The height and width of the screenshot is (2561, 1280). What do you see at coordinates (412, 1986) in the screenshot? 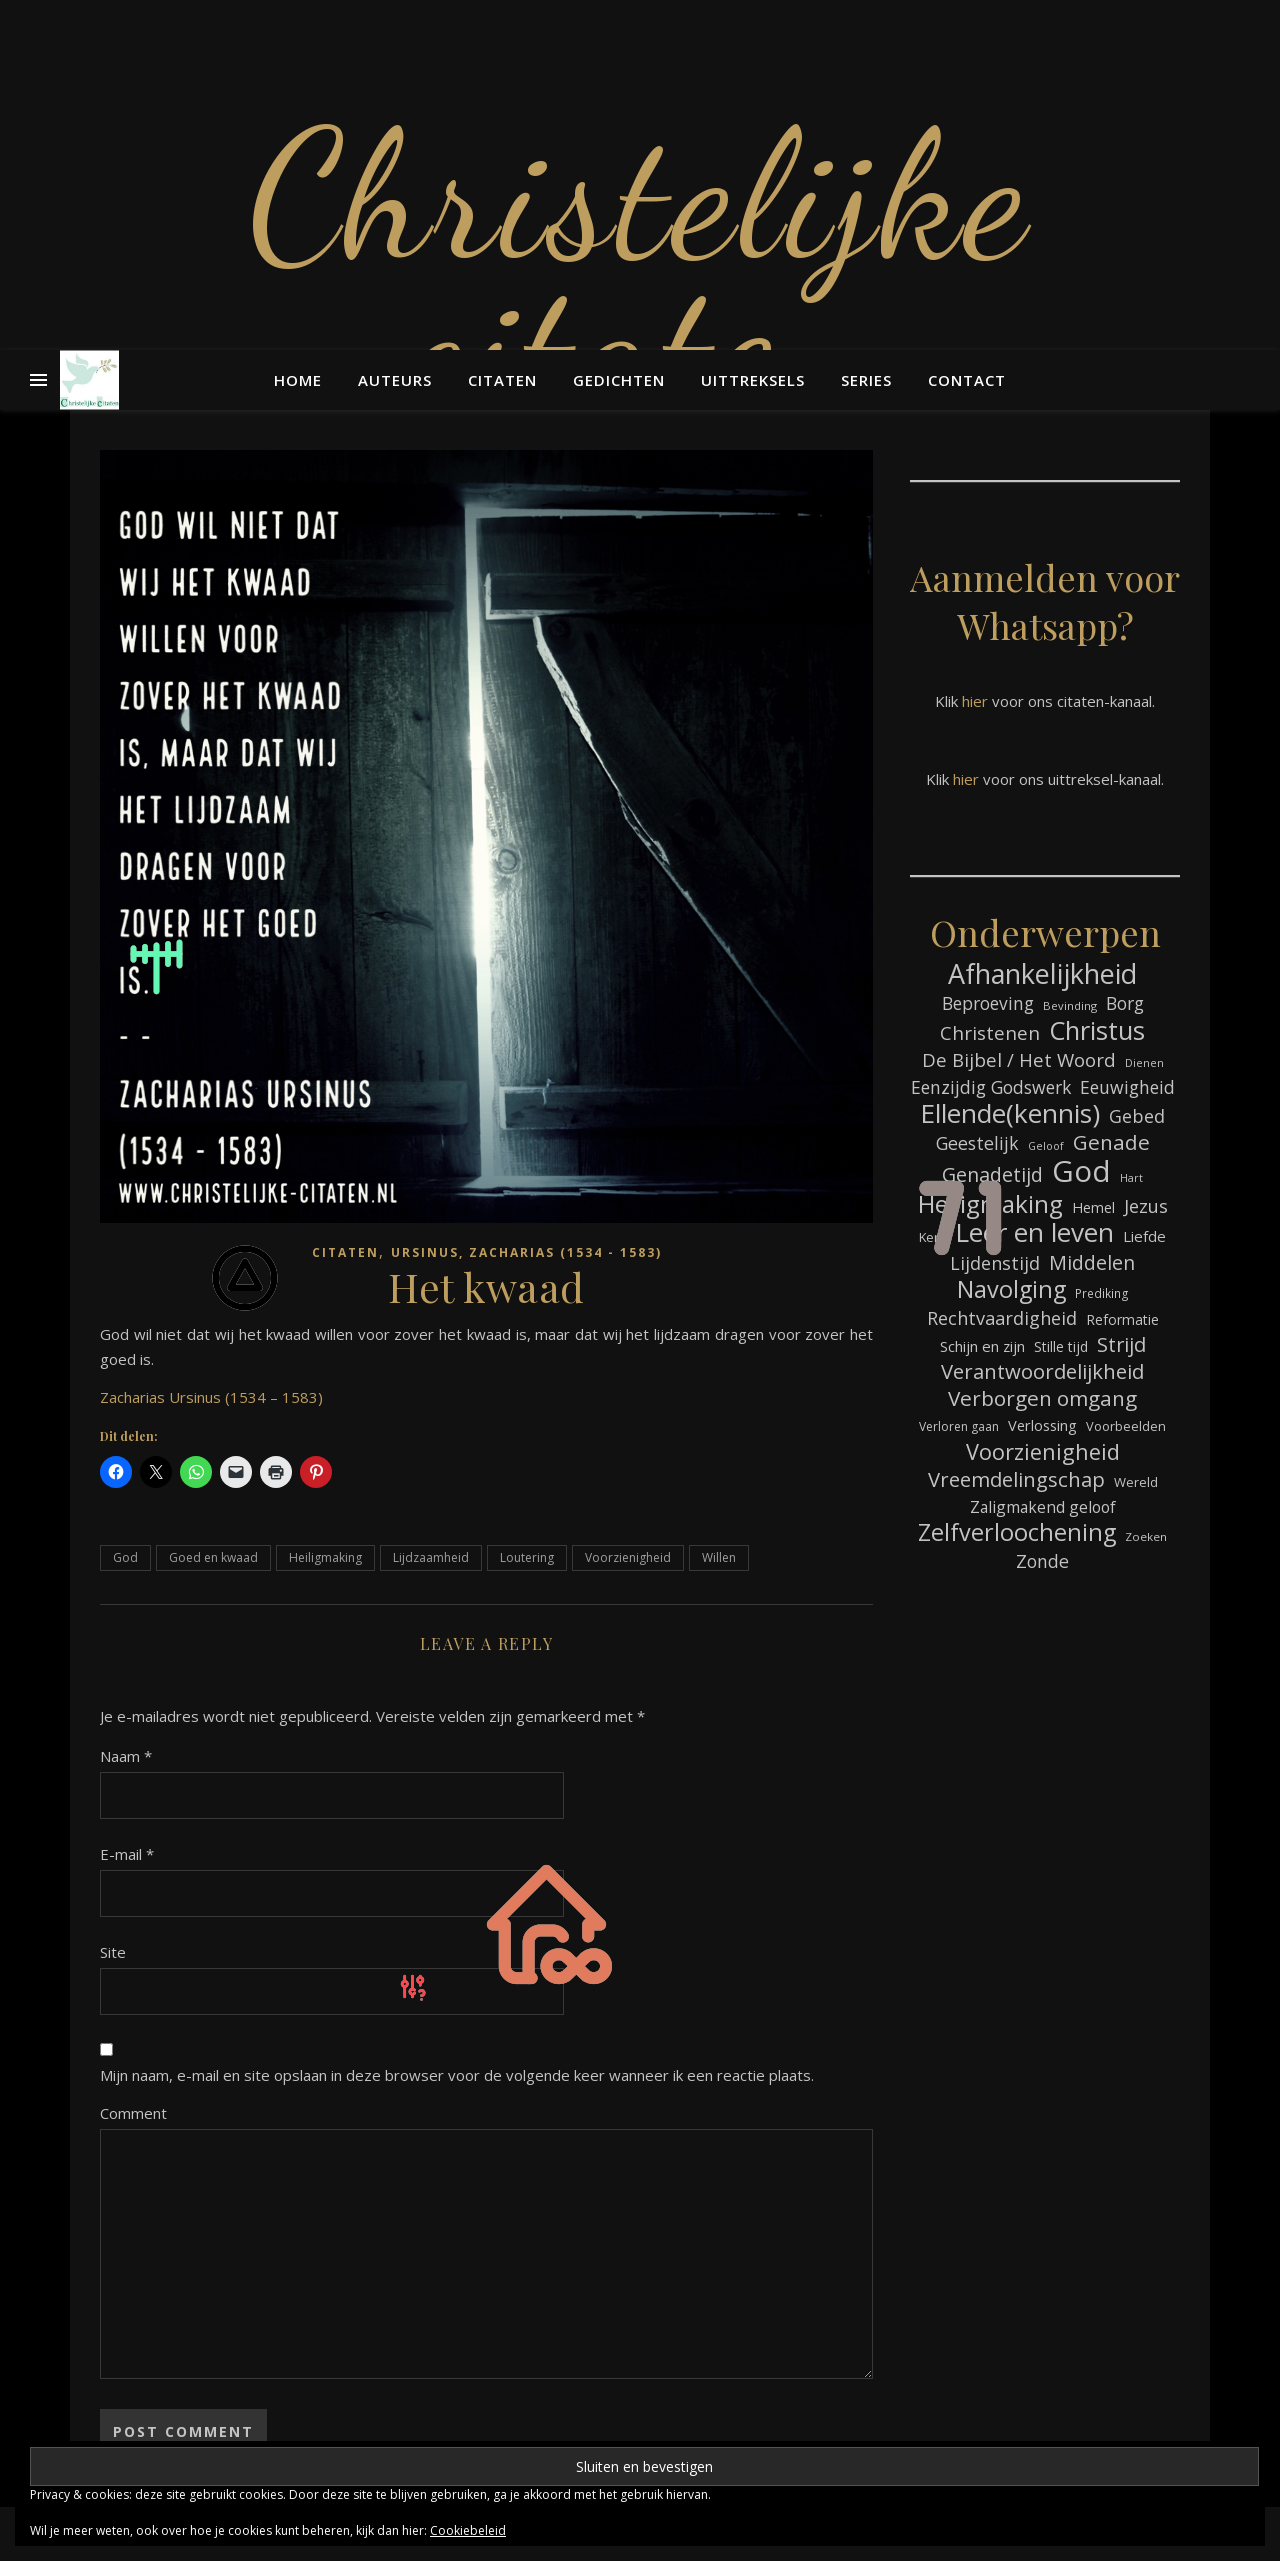
I see `access settings help or FAQ` at bounding box center [412, 1986].